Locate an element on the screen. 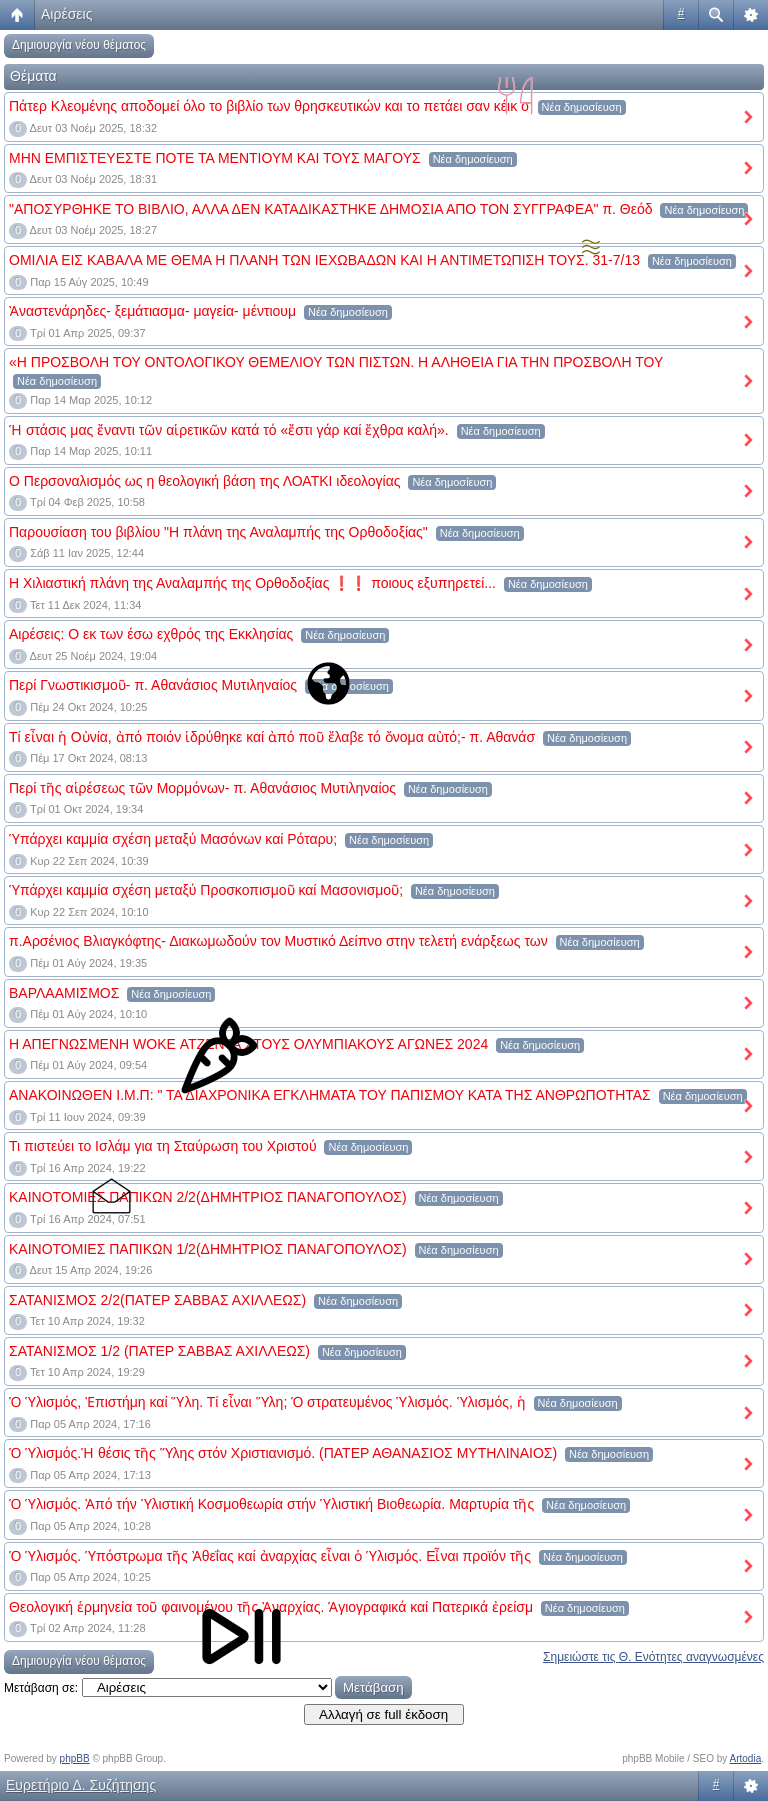 This screenshot has width=768, height=1801. switch to global or worldwide view is located at coordinates (328, 683).